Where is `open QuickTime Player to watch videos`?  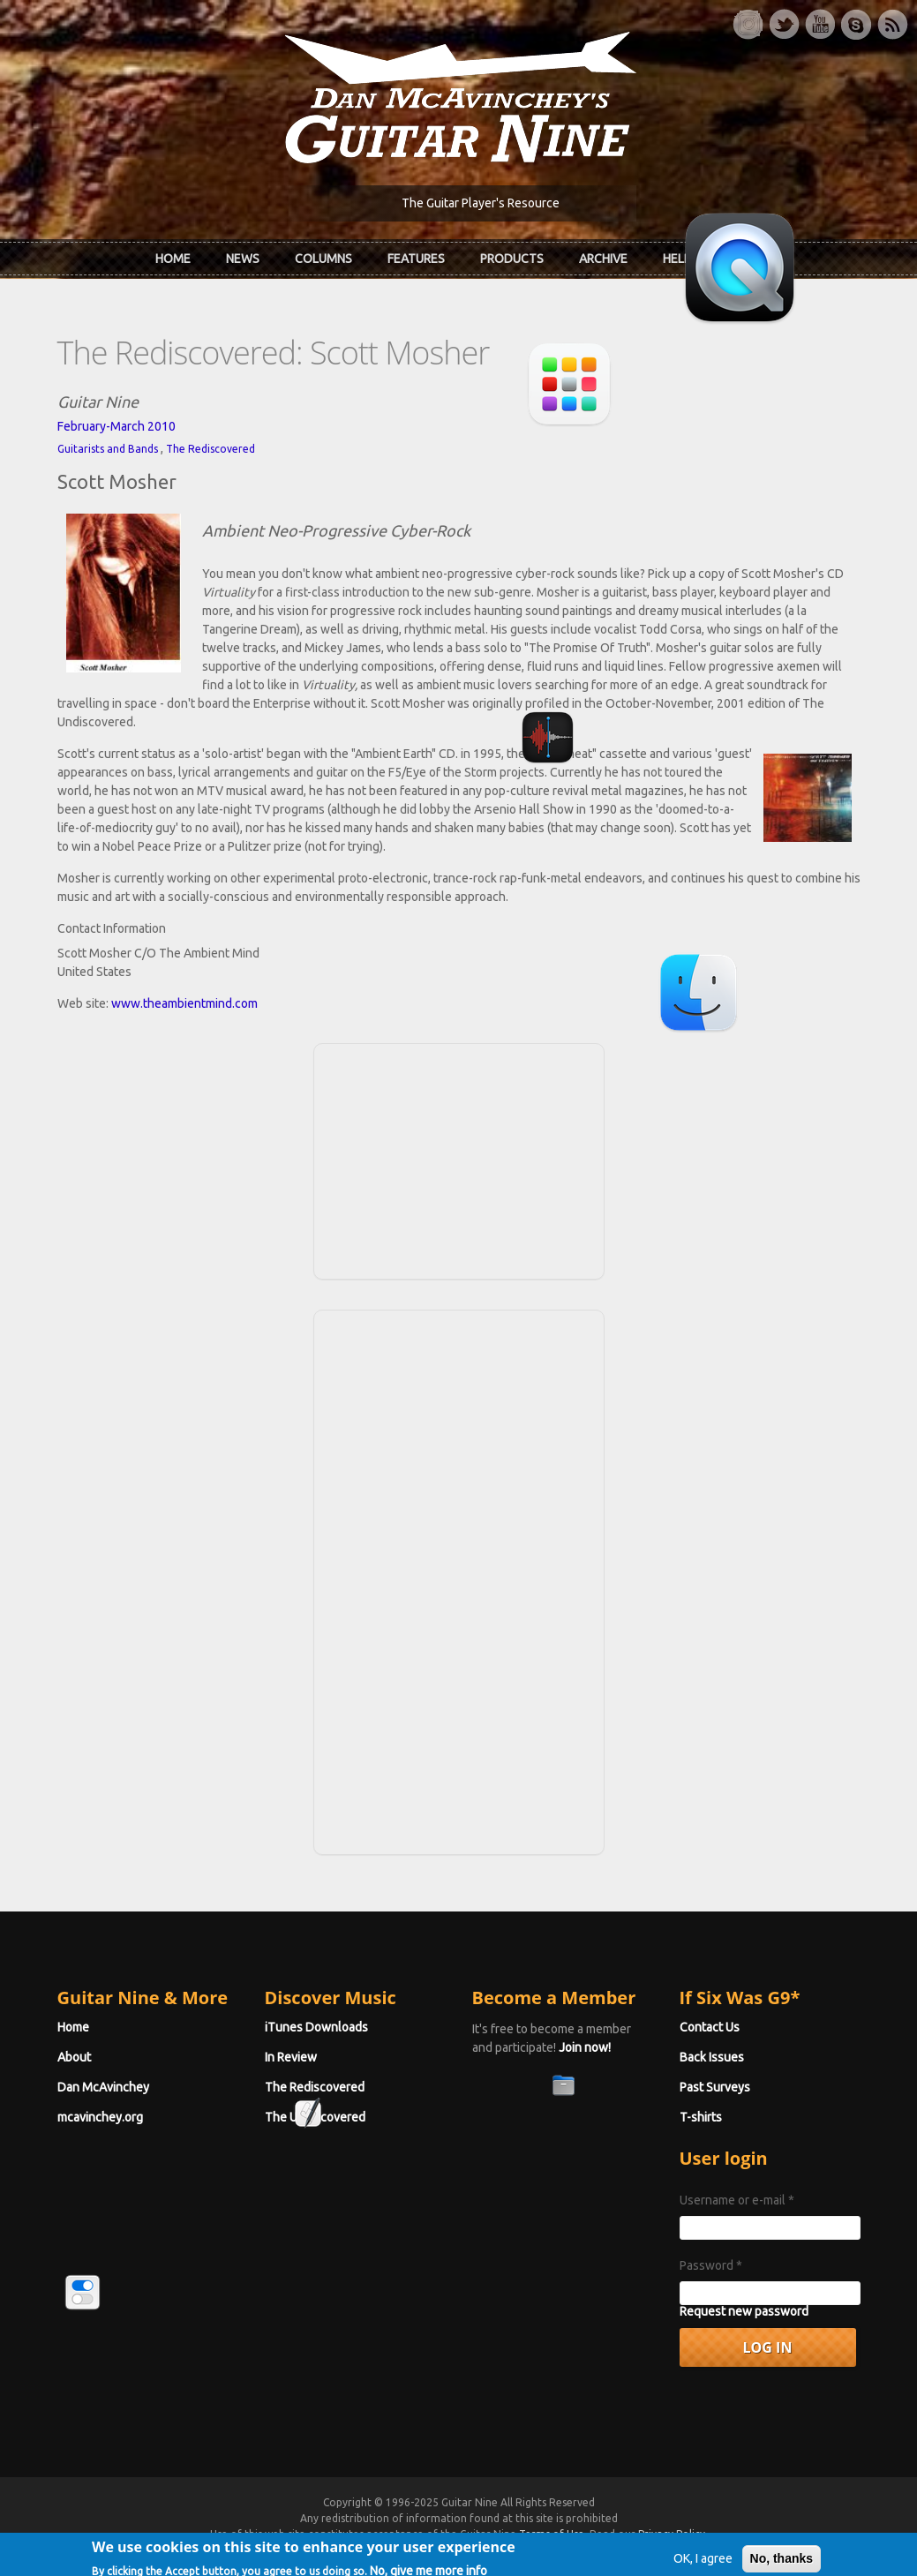
open QuickTime Player to watch videos is located at coordinates (740, 267).